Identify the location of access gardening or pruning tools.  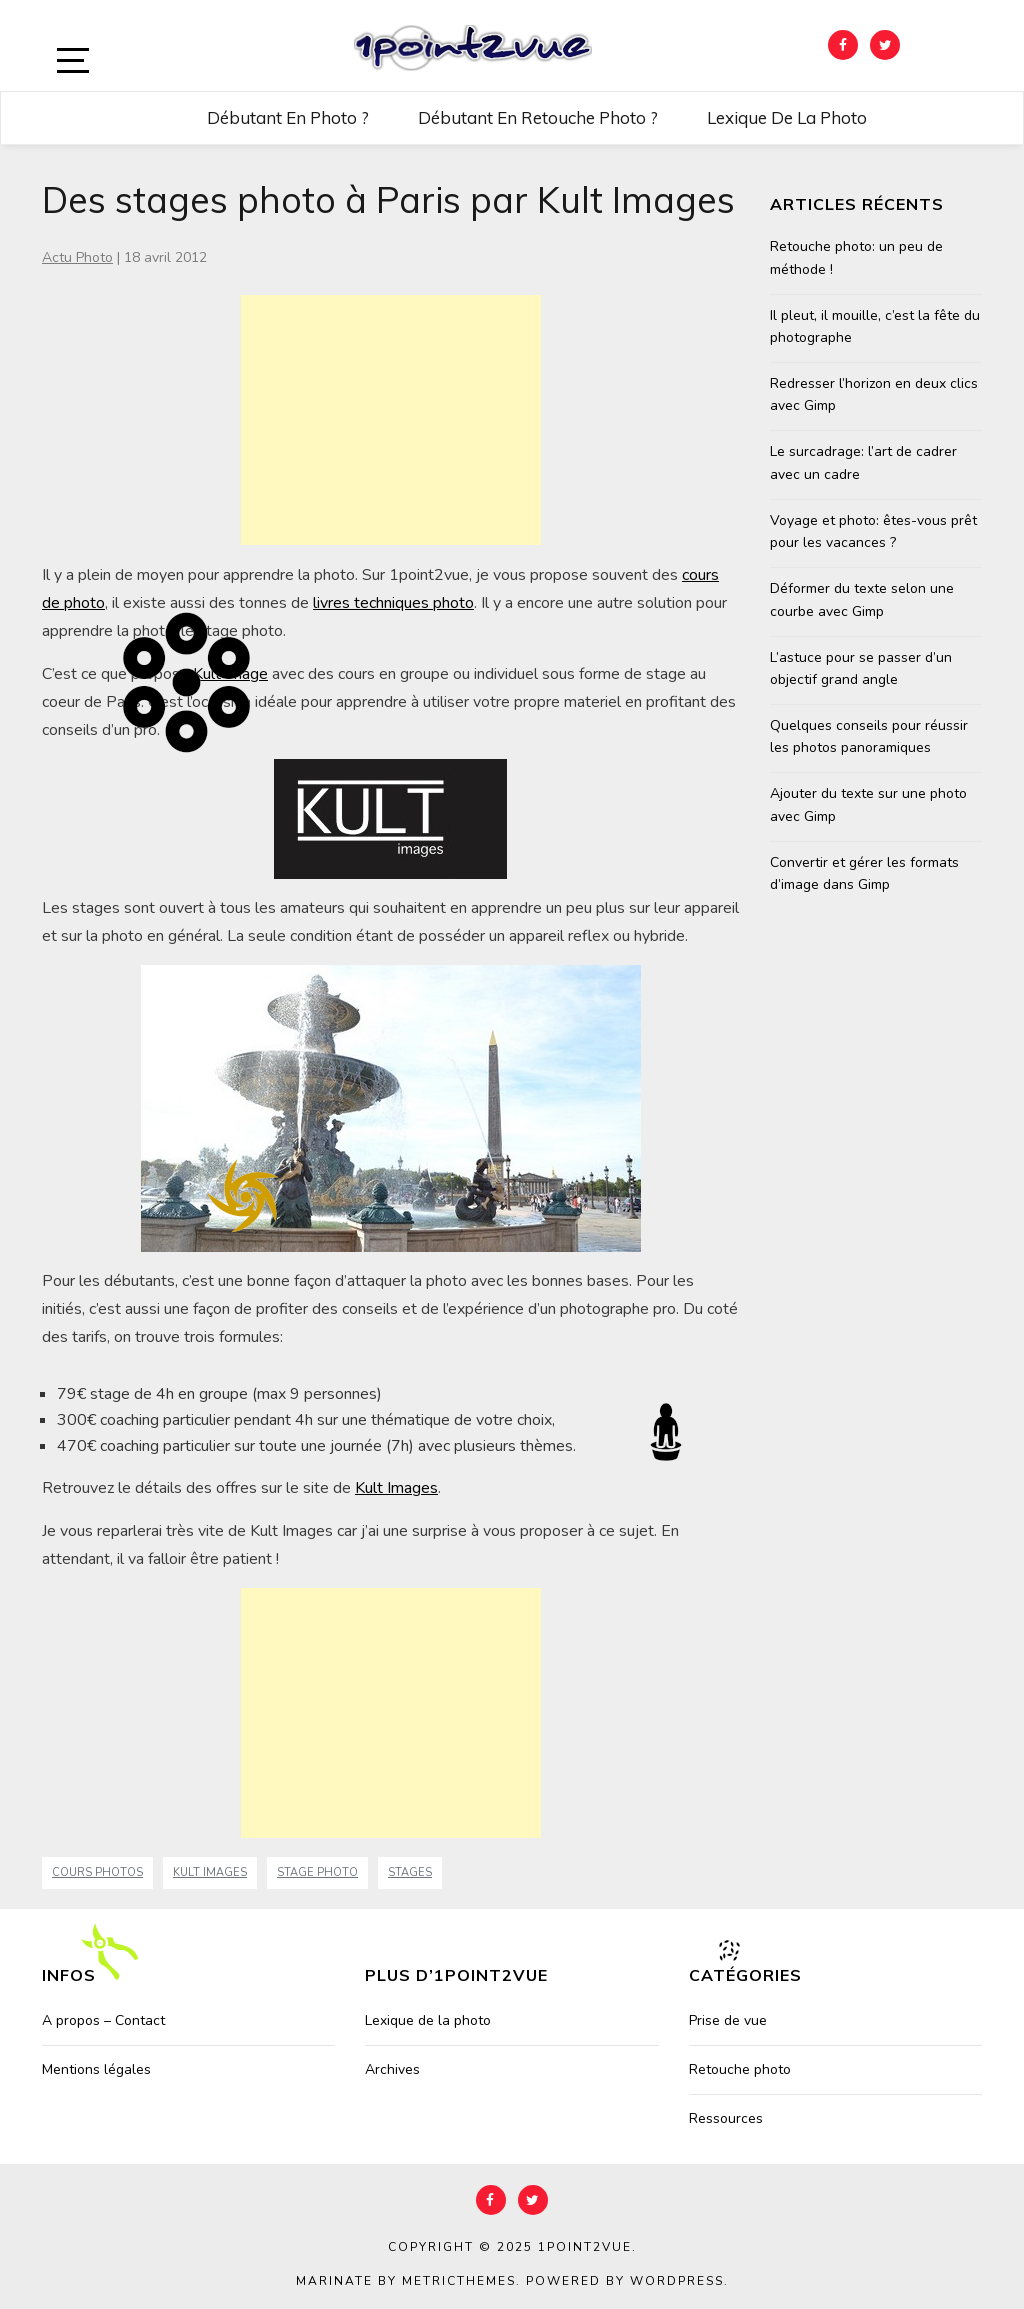
(109, 1951).